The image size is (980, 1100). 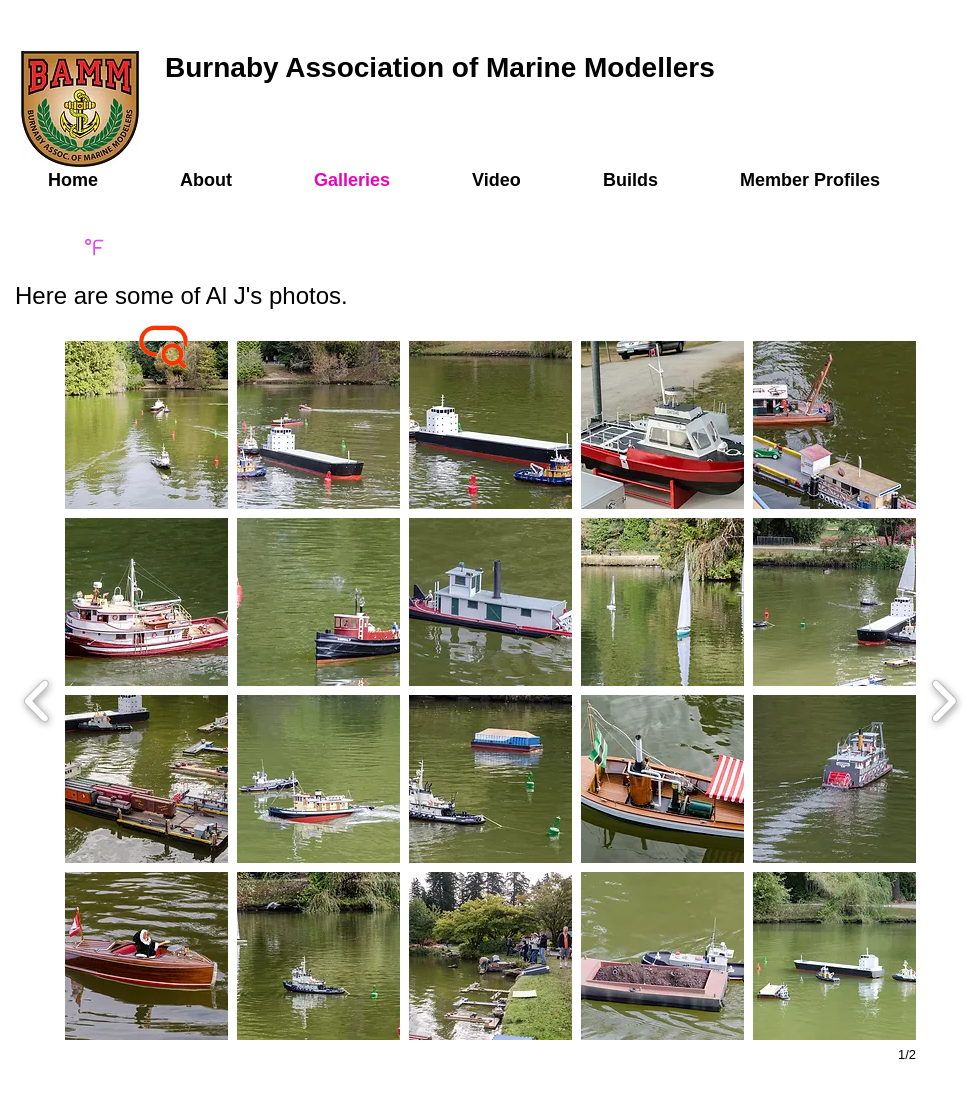 I want to click on indicates temperature displayed in fahrenheit, so click(x=95, y=247).